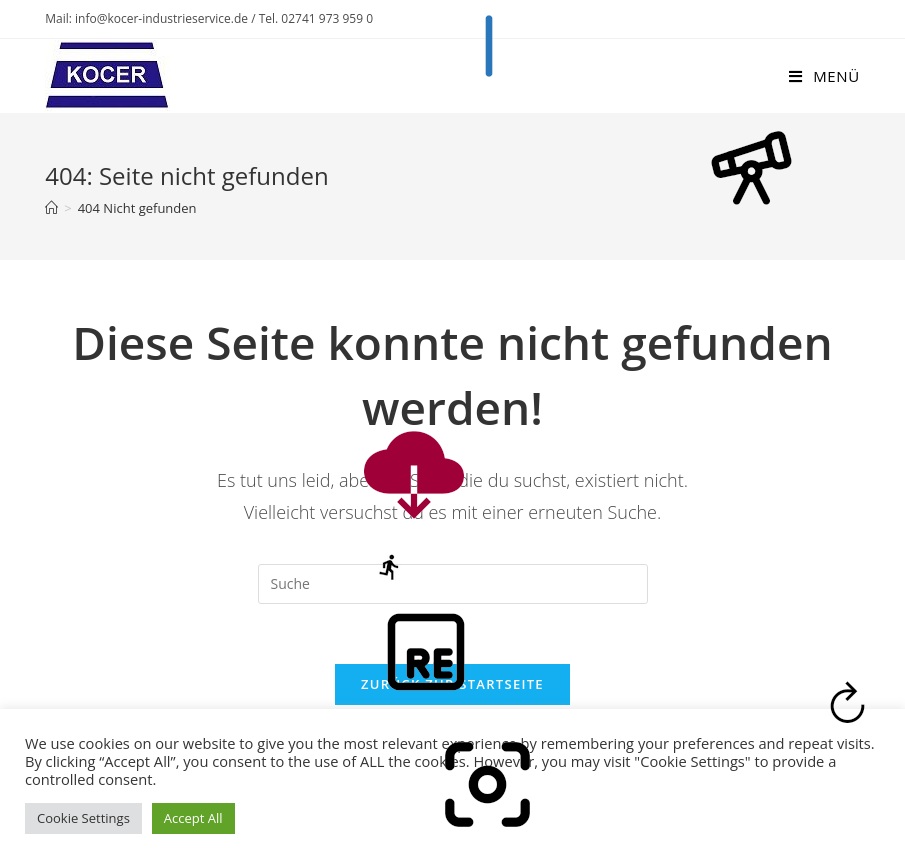 Image resolution: width=905 pixels, height=864 pixels. I want to click on get walking or running directions, so click(390, 567).